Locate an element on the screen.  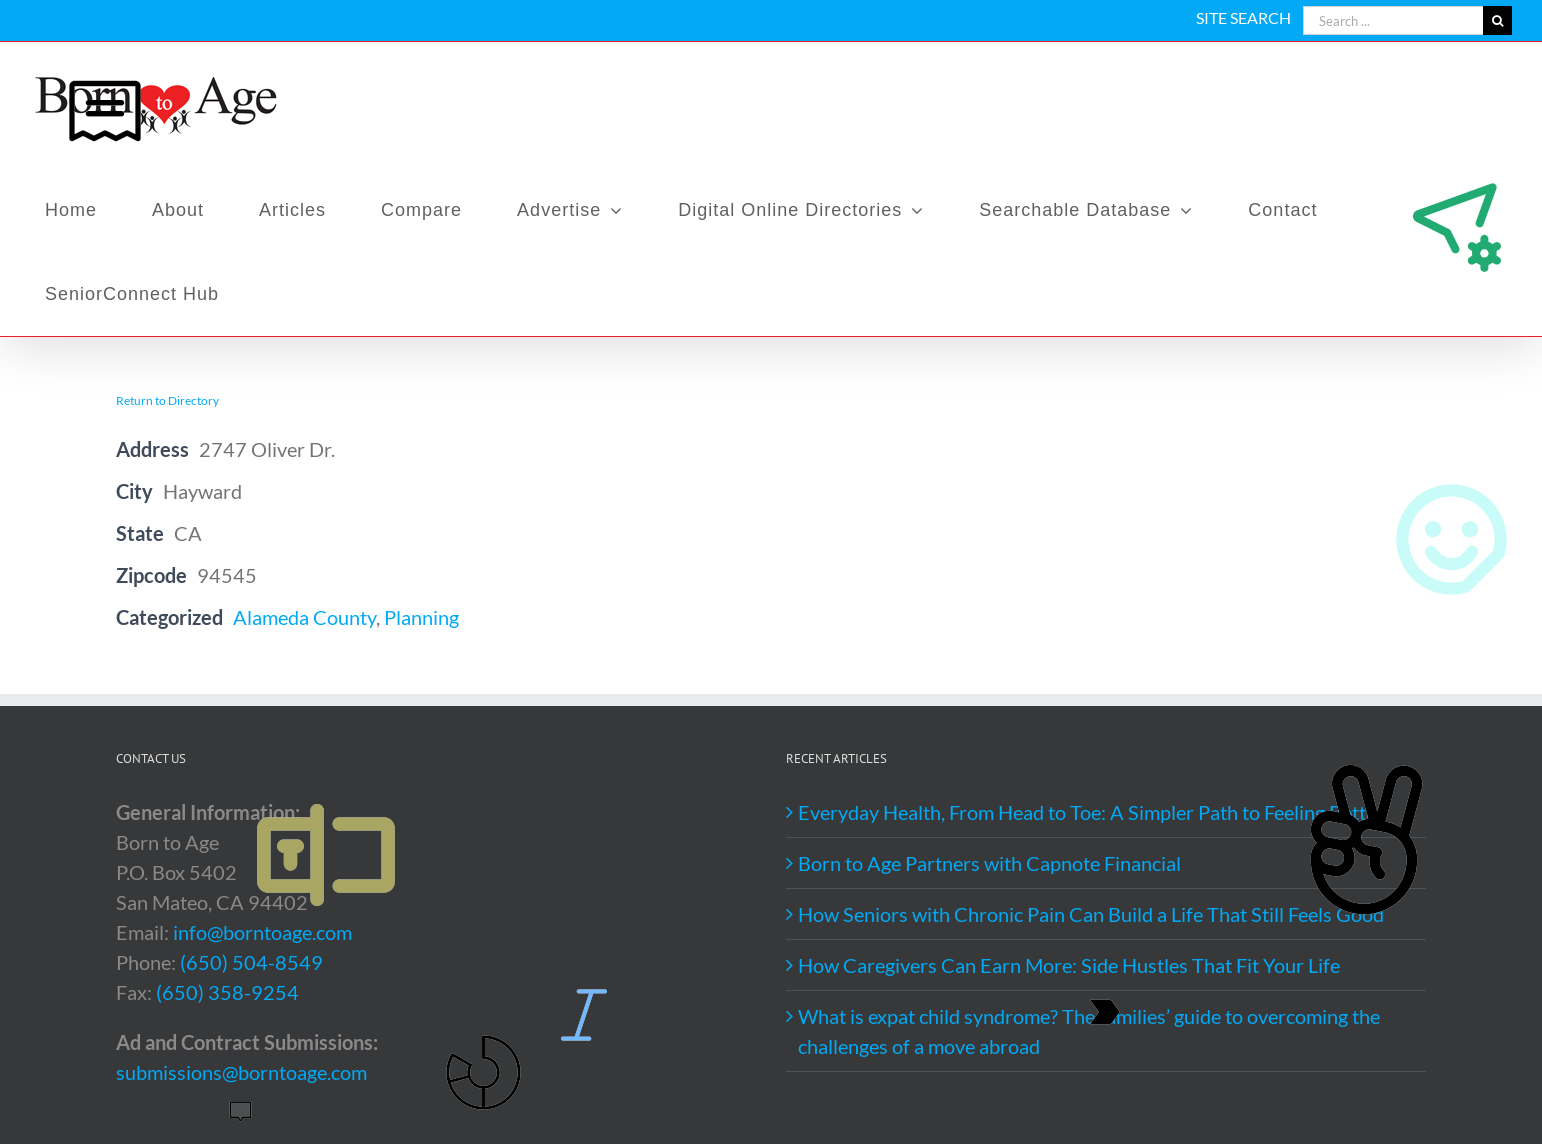
configure location settings is located at coordinates (1455, 224).